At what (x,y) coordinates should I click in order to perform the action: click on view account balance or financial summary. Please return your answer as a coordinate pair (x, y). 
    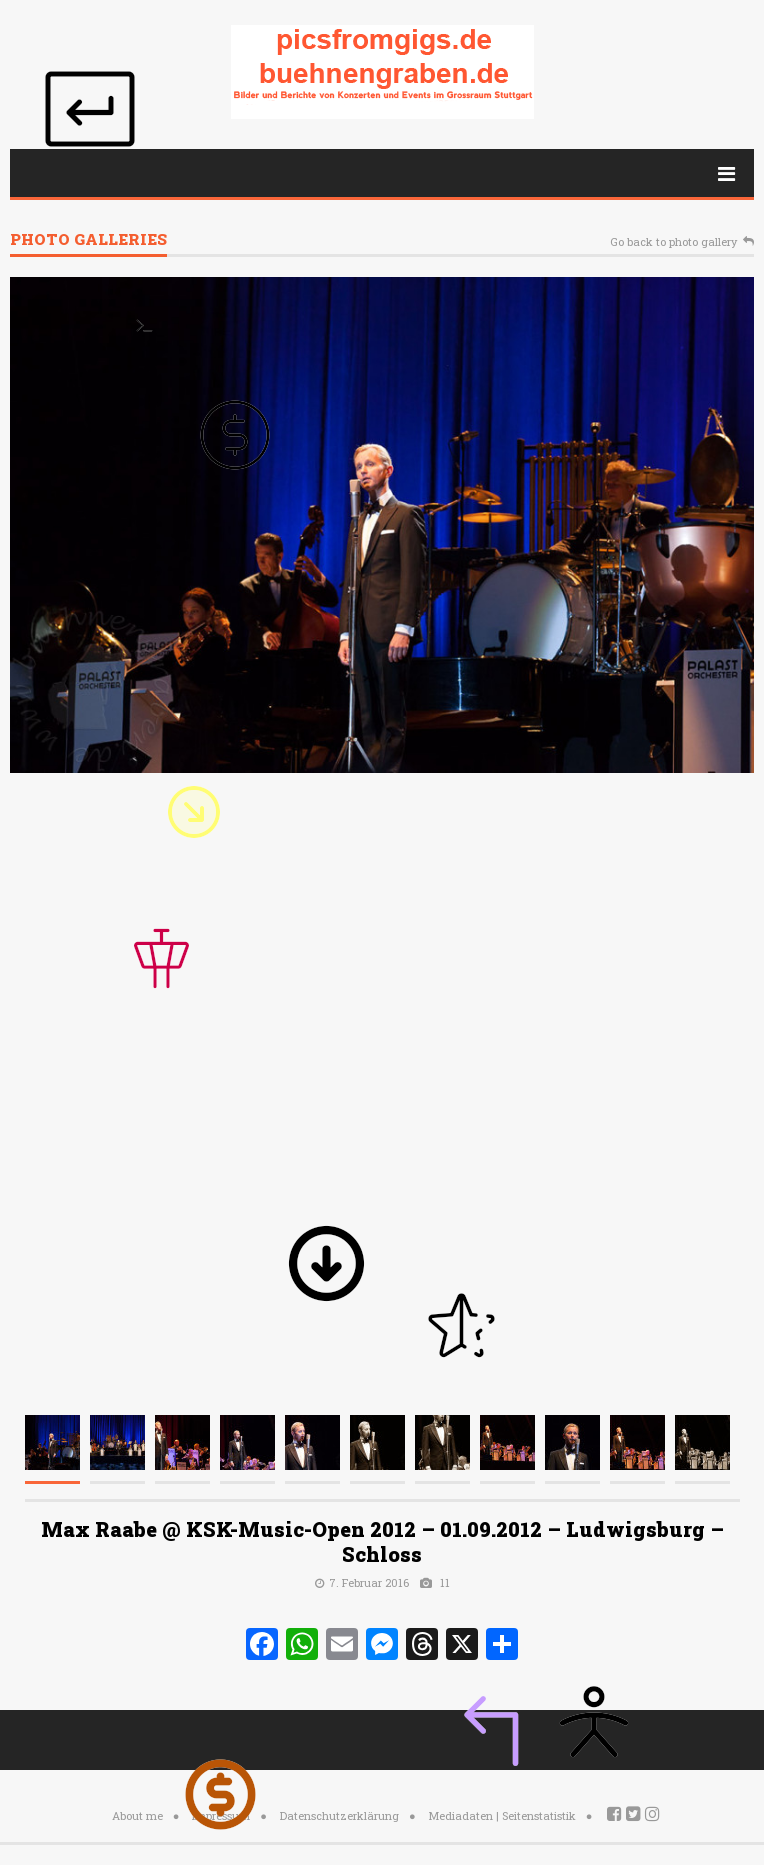
    Looking at the image, I should click on (220, 1794).